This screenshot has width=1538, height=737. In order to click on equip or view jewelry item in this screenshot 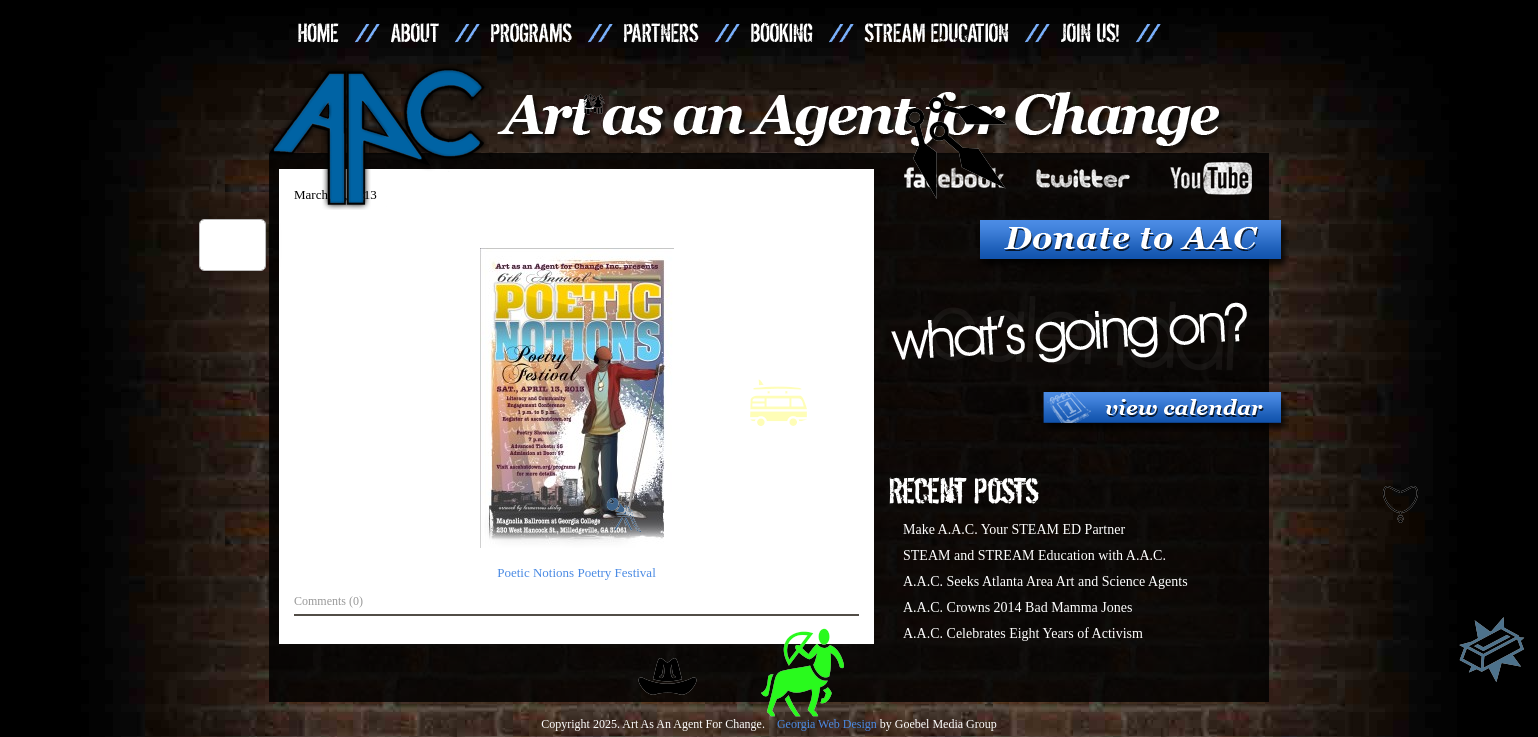, I will do `click(1400, 504)`.